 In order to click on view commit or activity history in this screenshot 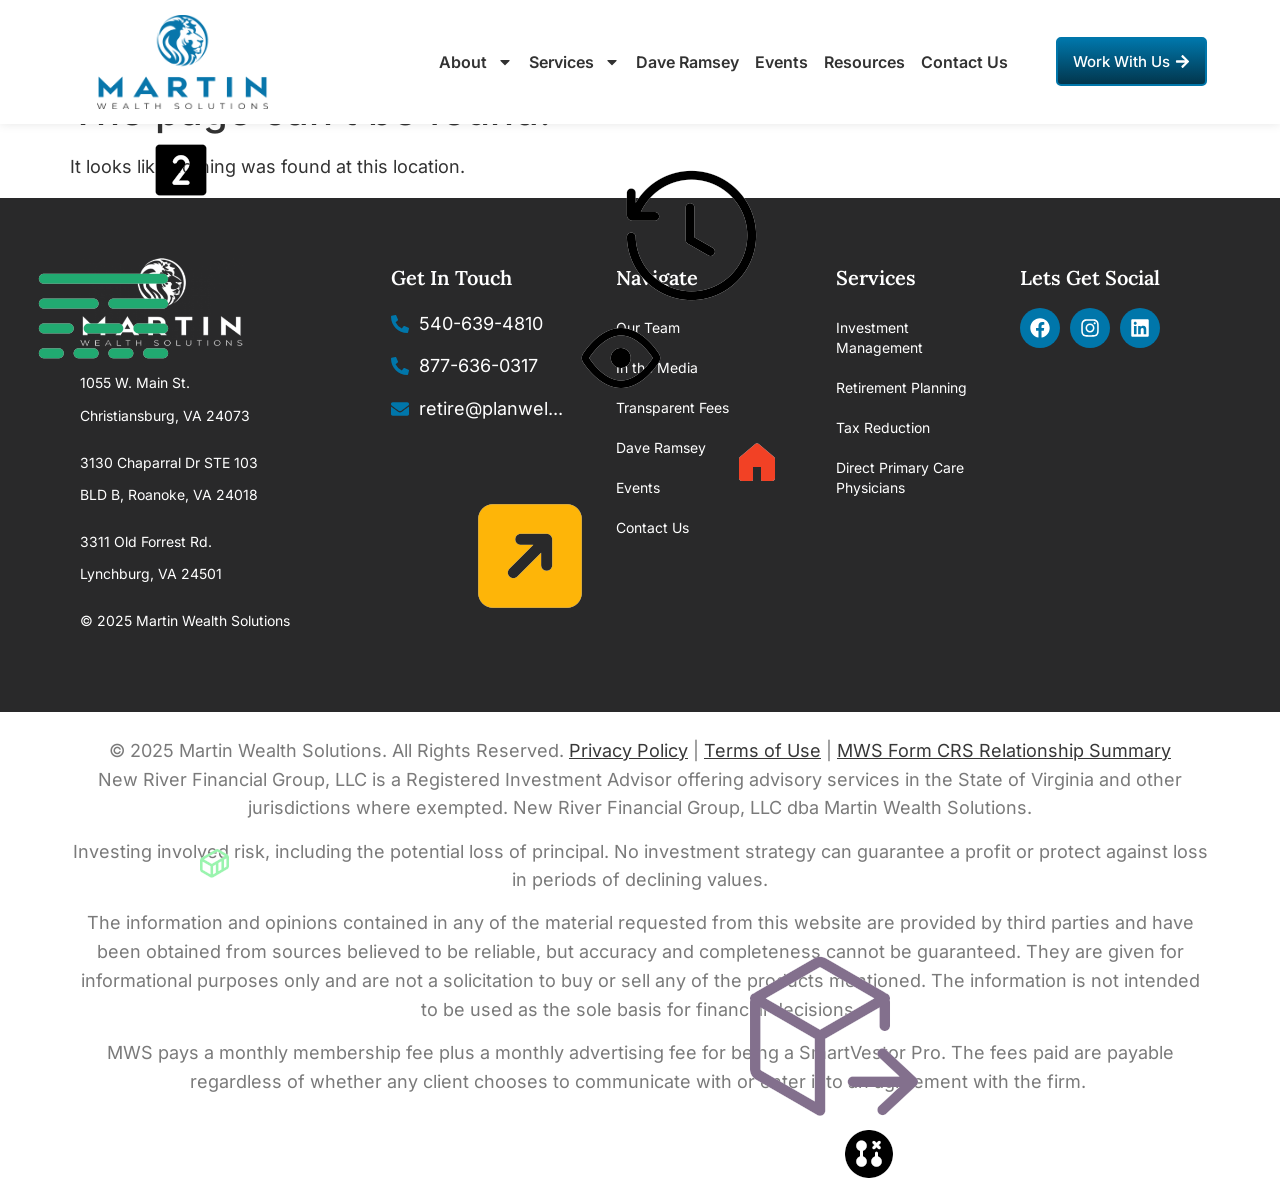, I will do `click(691, 235)`.